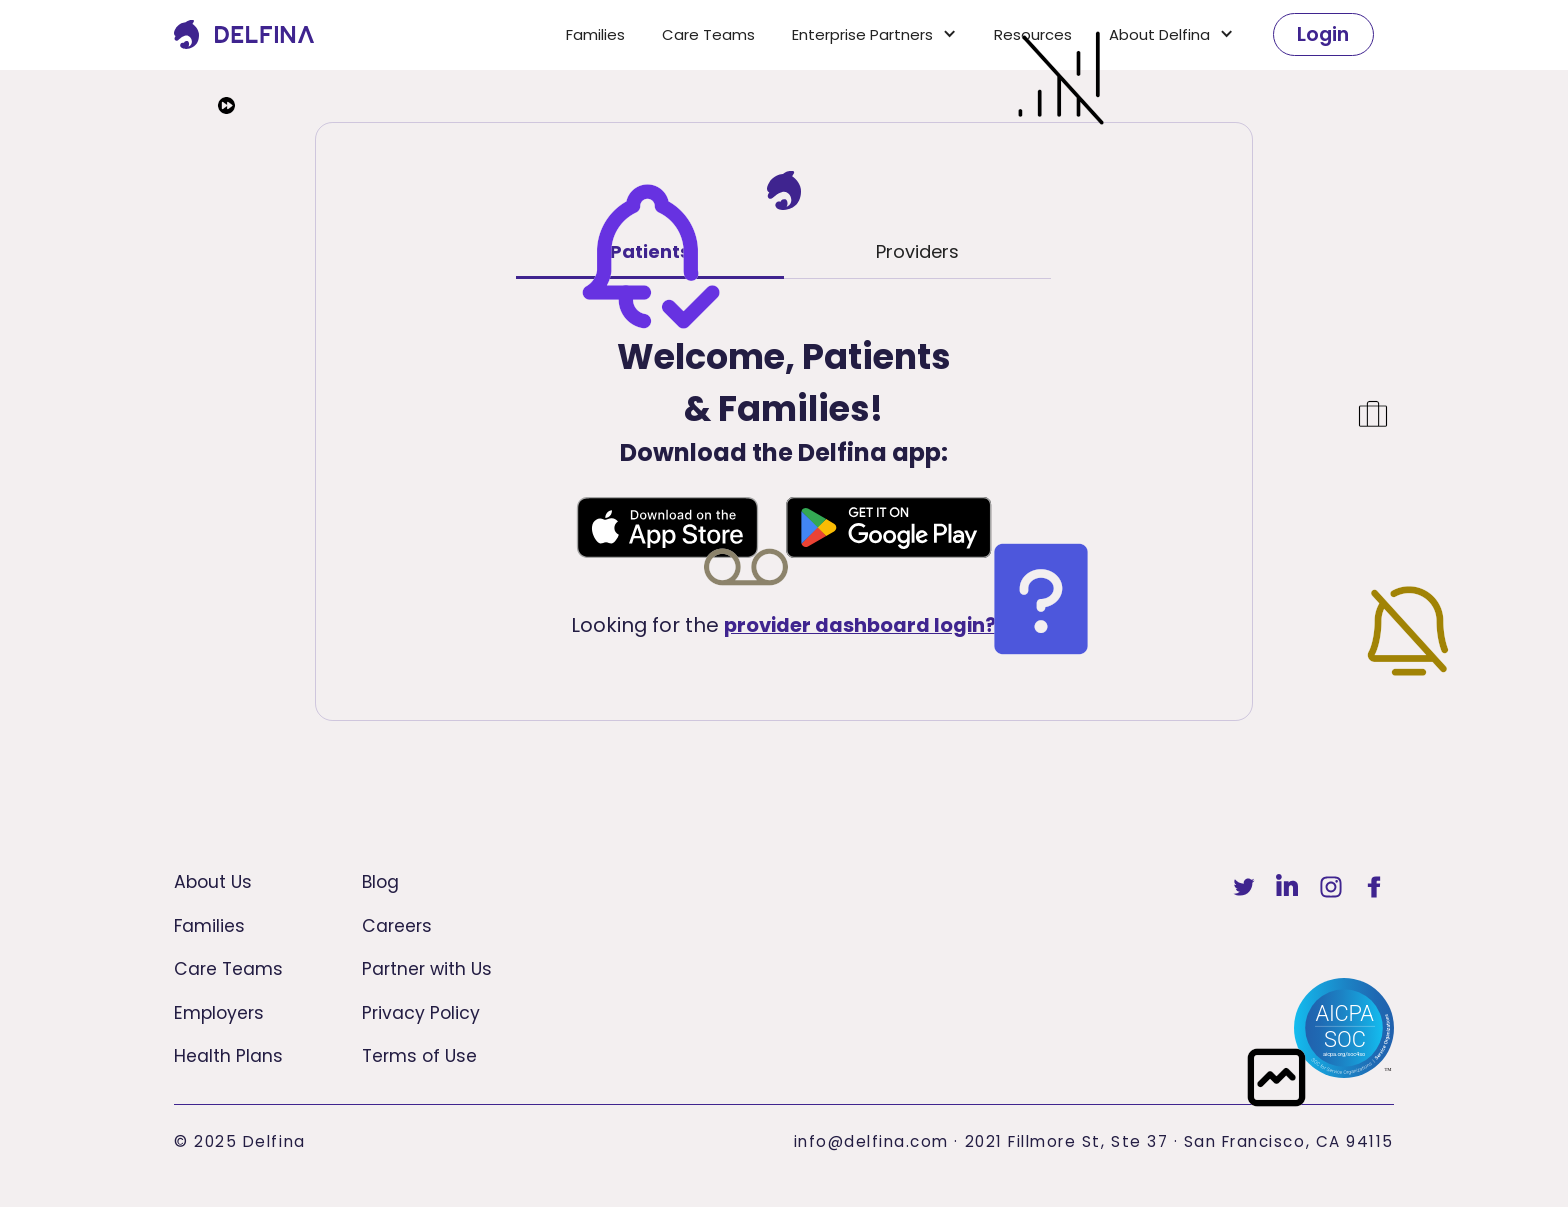  I want to click on no cellular signal available, so click(1063, 80).